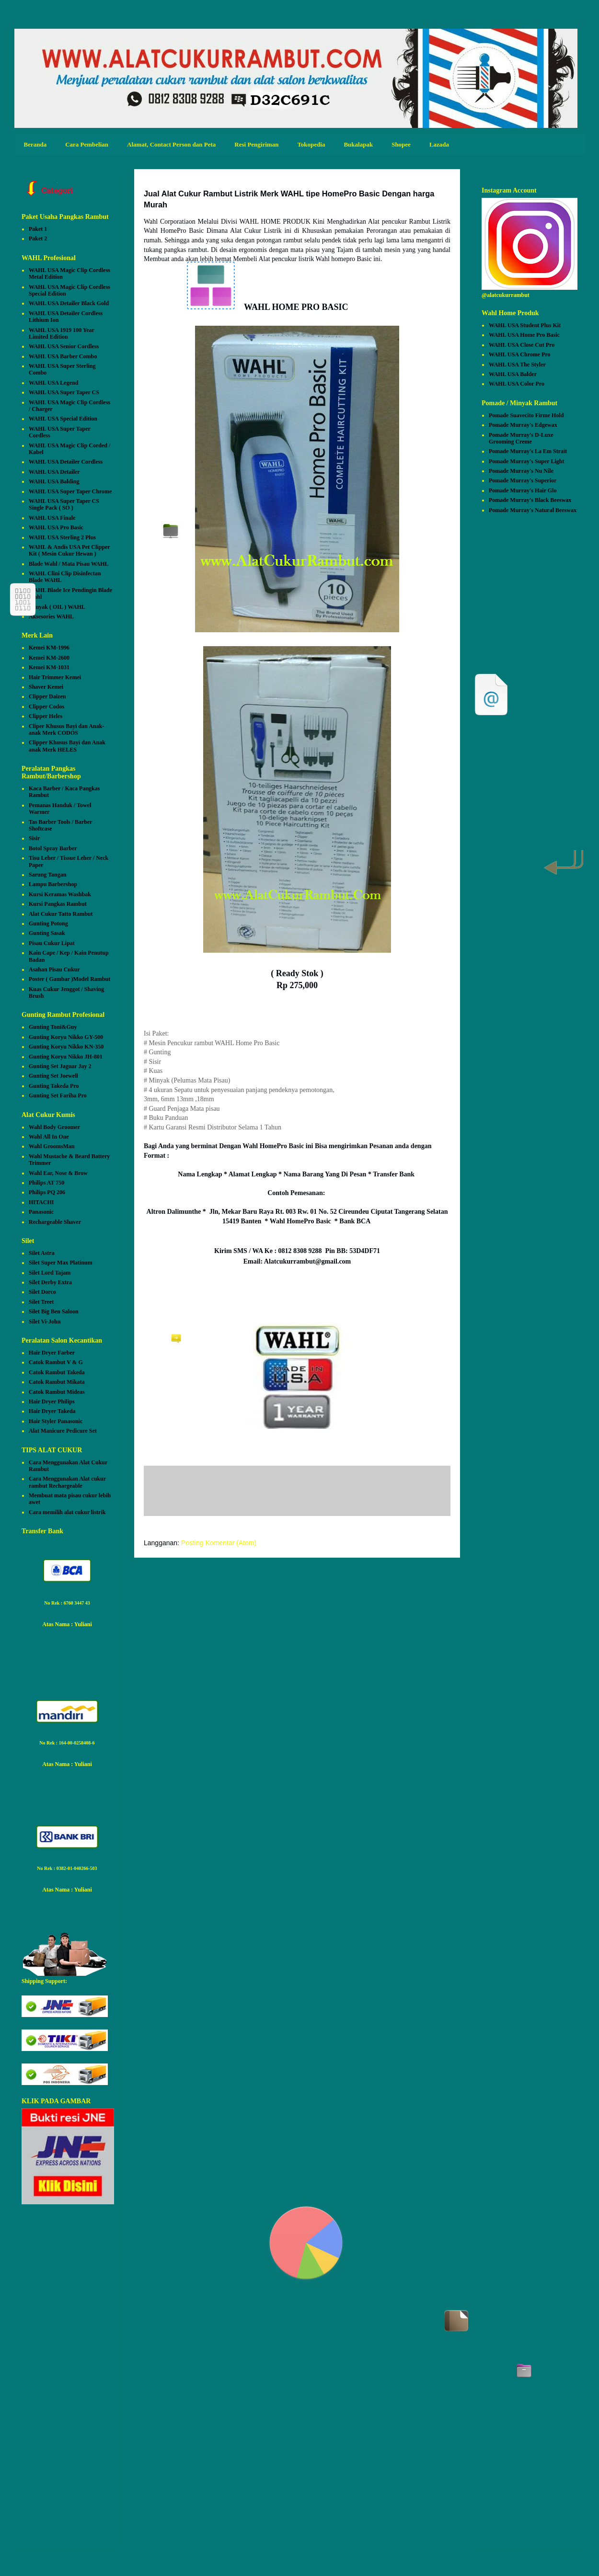  Describe the element at coordinates (176, 1338) in the screenshot. I see `user status: away or stepped out` at that location.